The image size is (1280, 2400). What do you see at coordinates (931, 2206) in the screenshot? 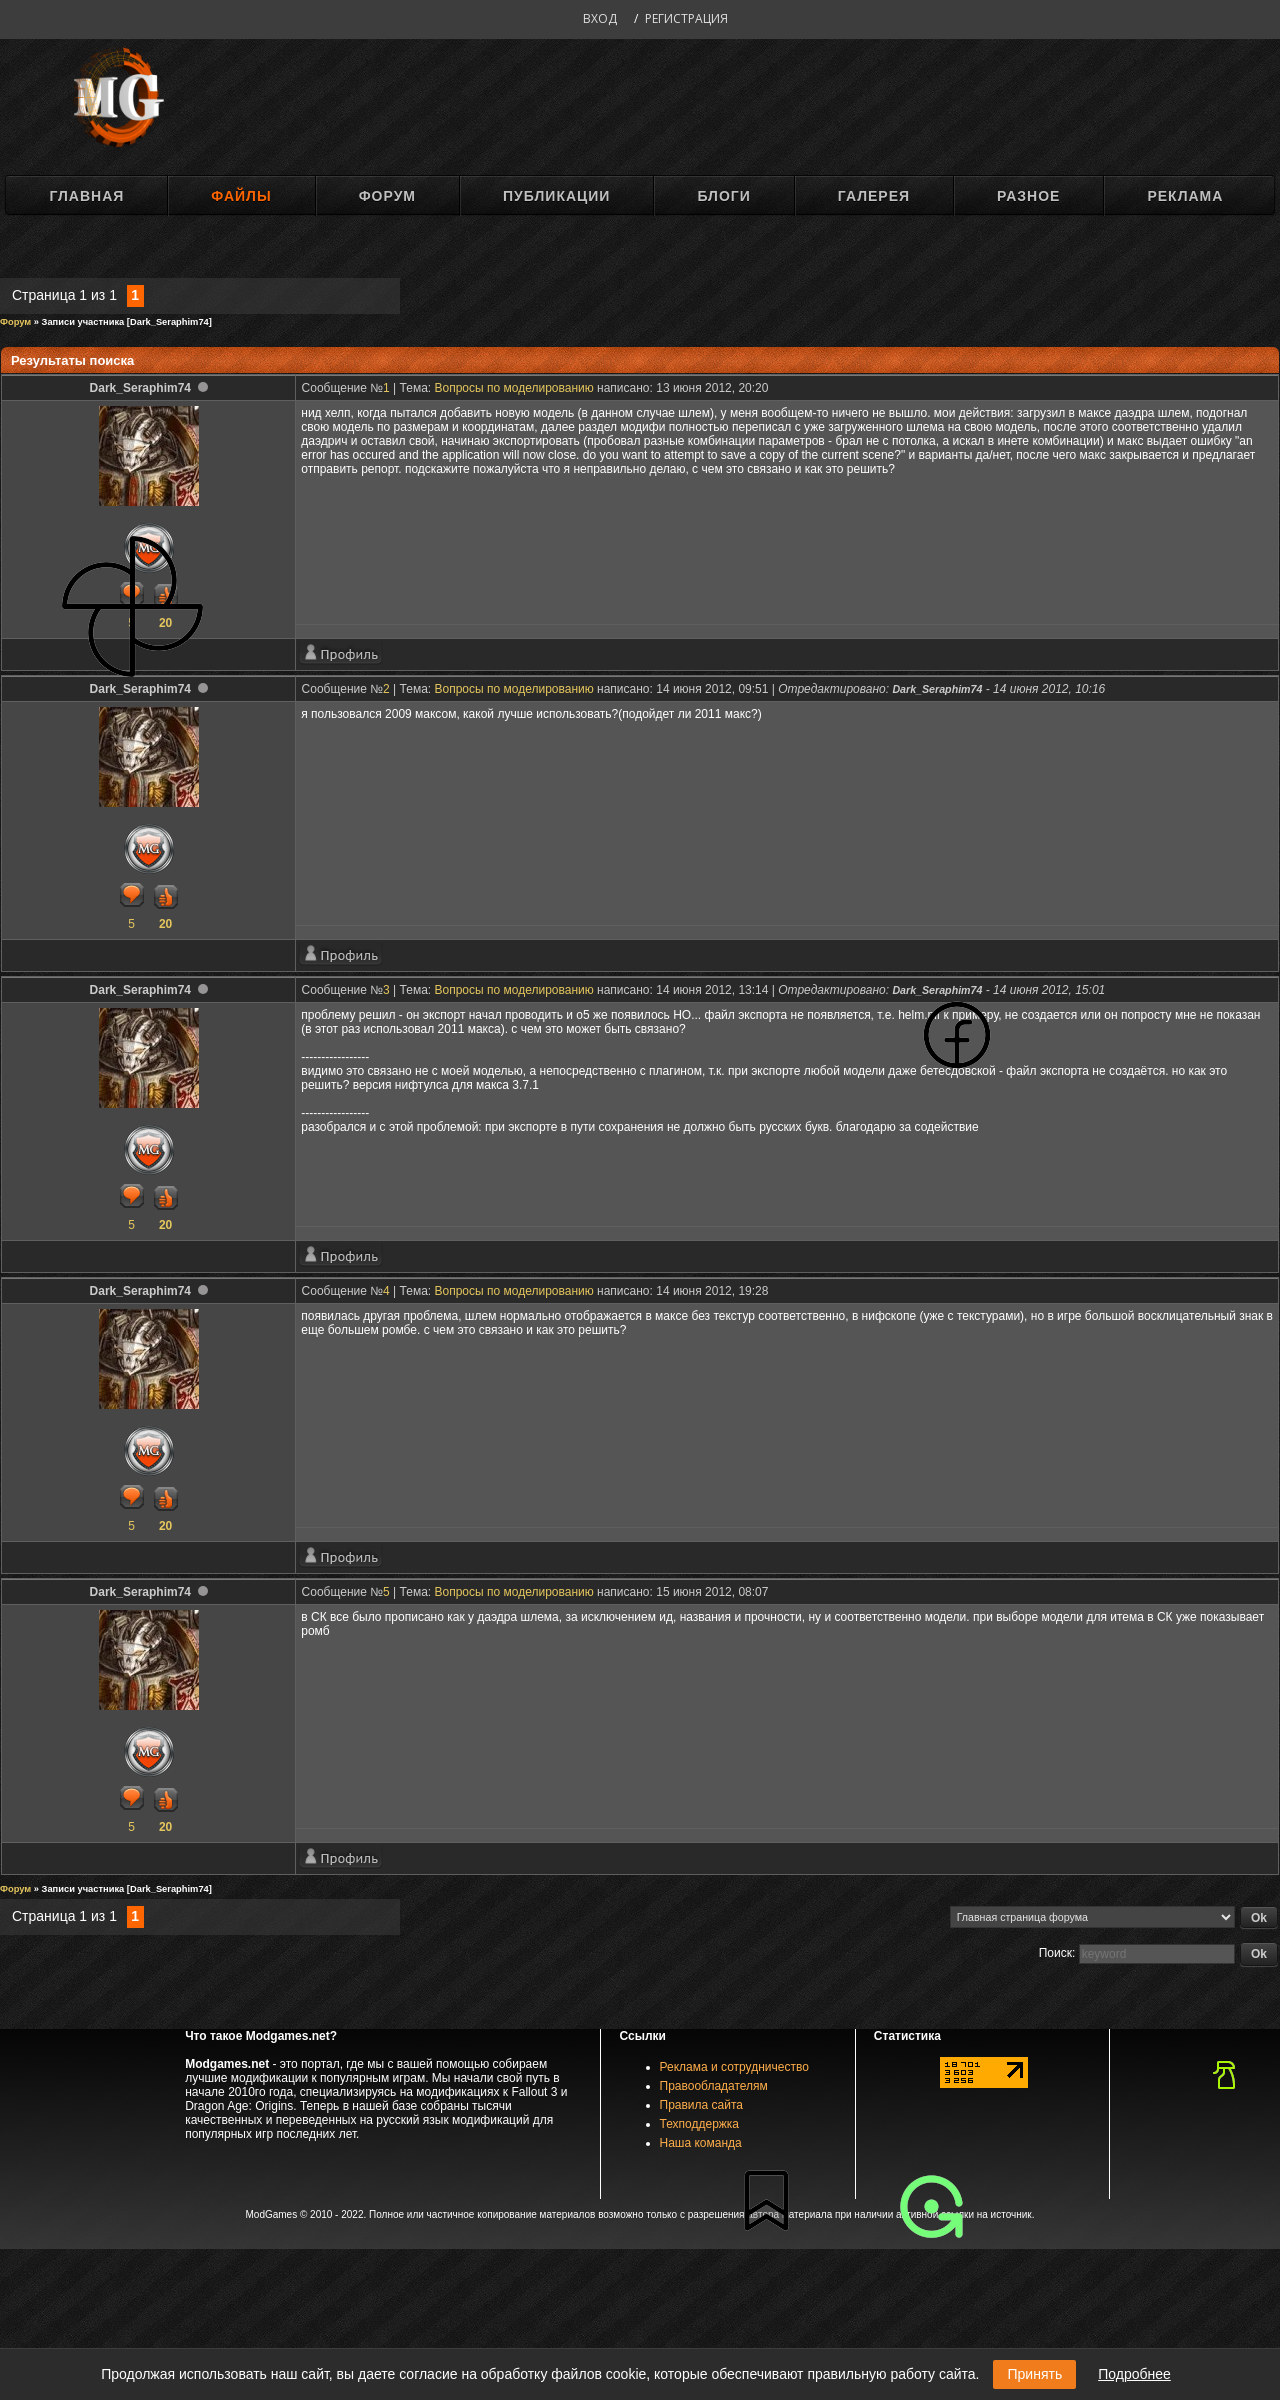
I see `rotate or refresh content` at bounding box center [931, 2206].